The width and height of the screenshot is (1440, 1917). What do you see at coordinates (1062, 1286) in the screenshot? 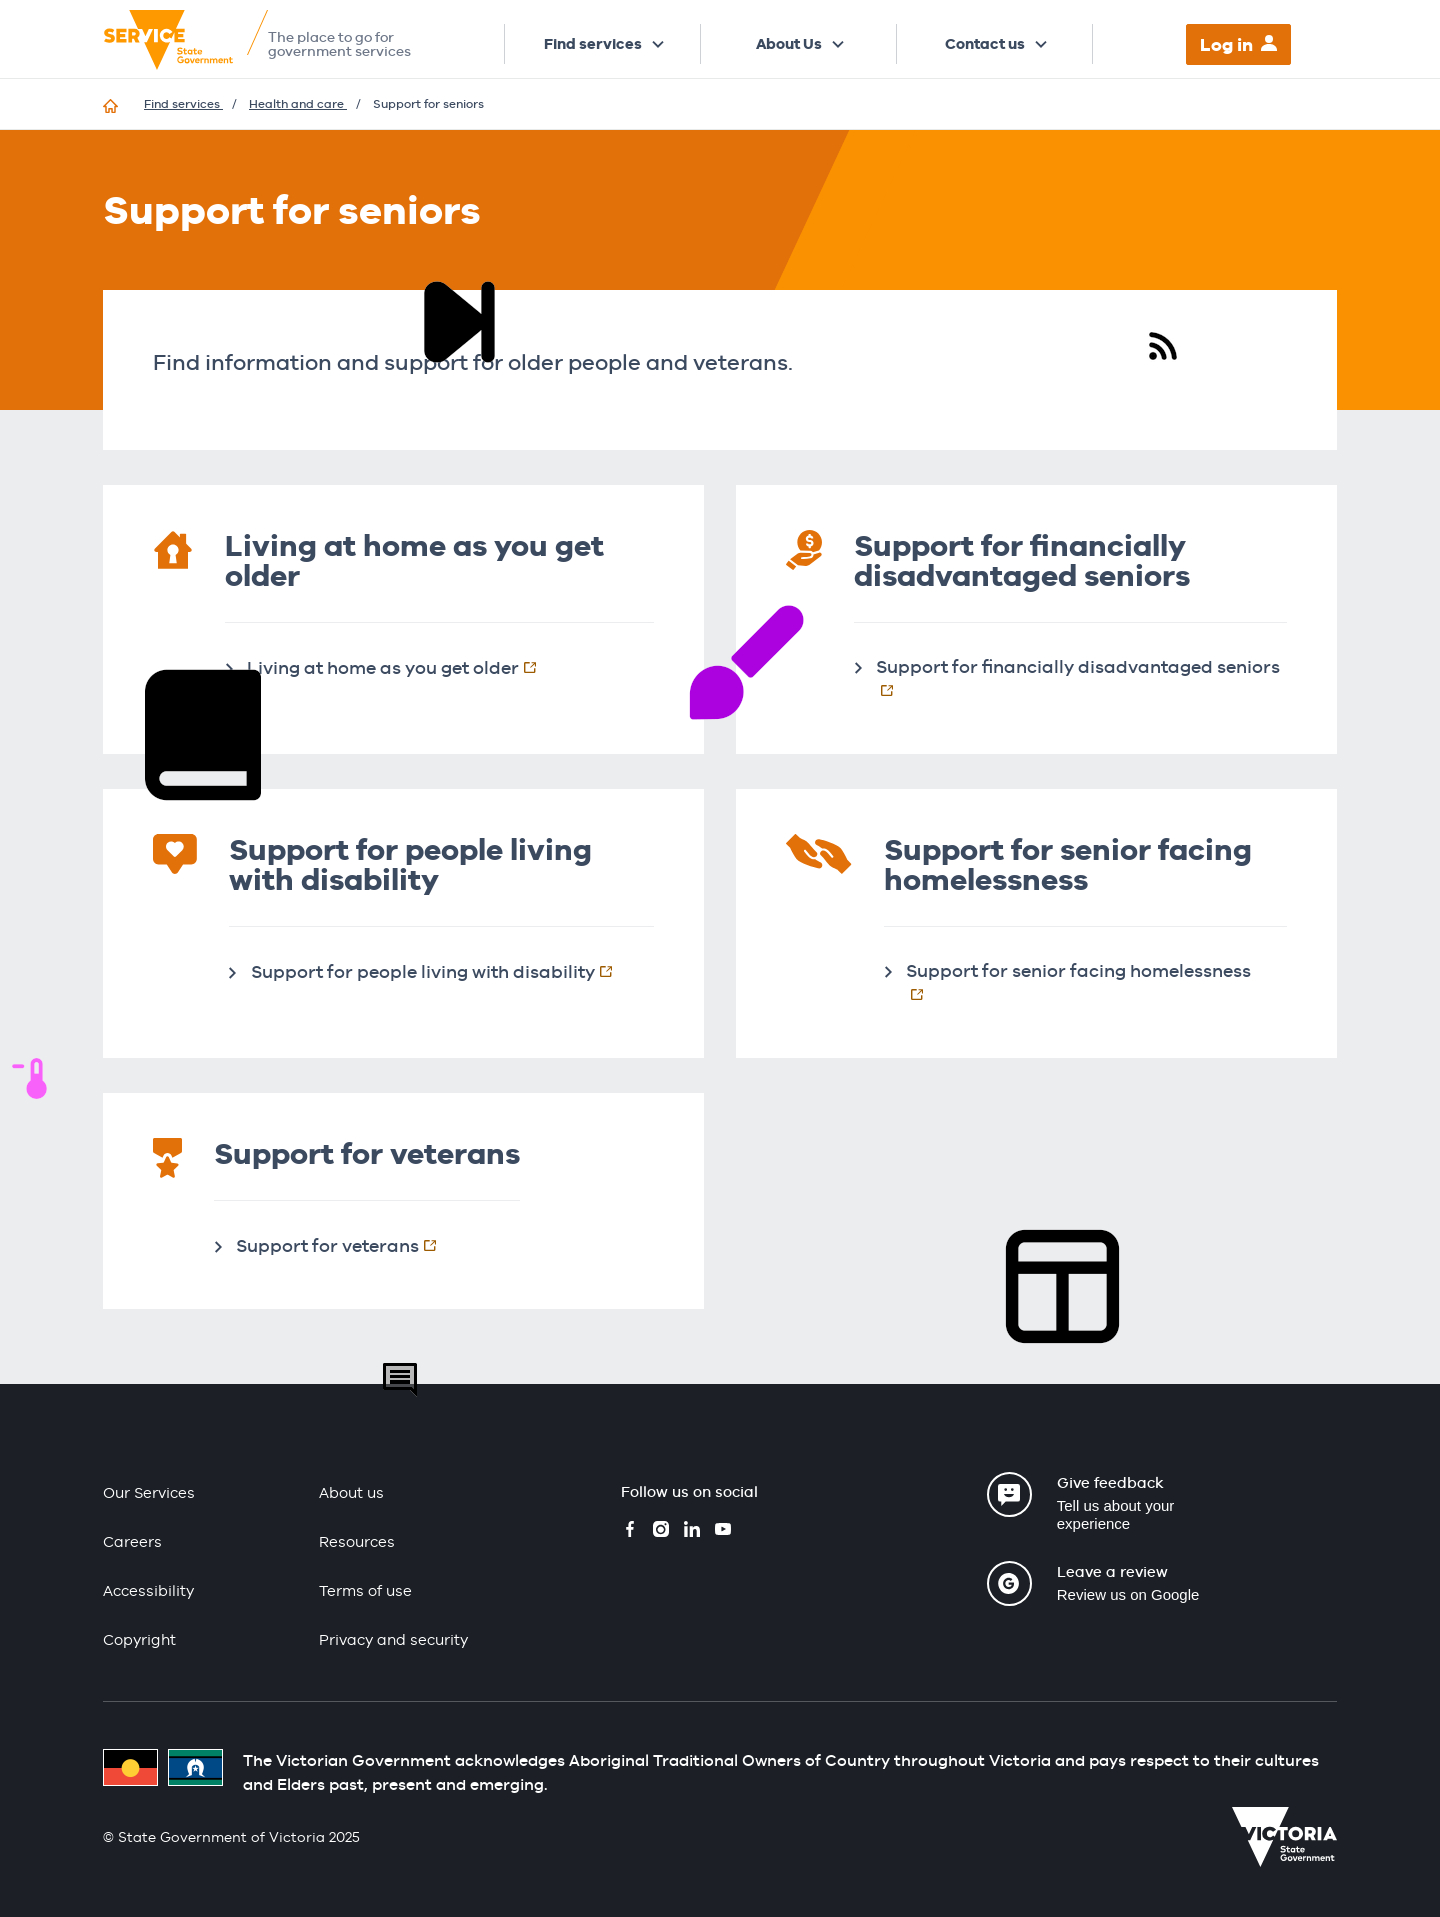
I see `switch to grid or layout view` at bounding box center [1062, 1286].